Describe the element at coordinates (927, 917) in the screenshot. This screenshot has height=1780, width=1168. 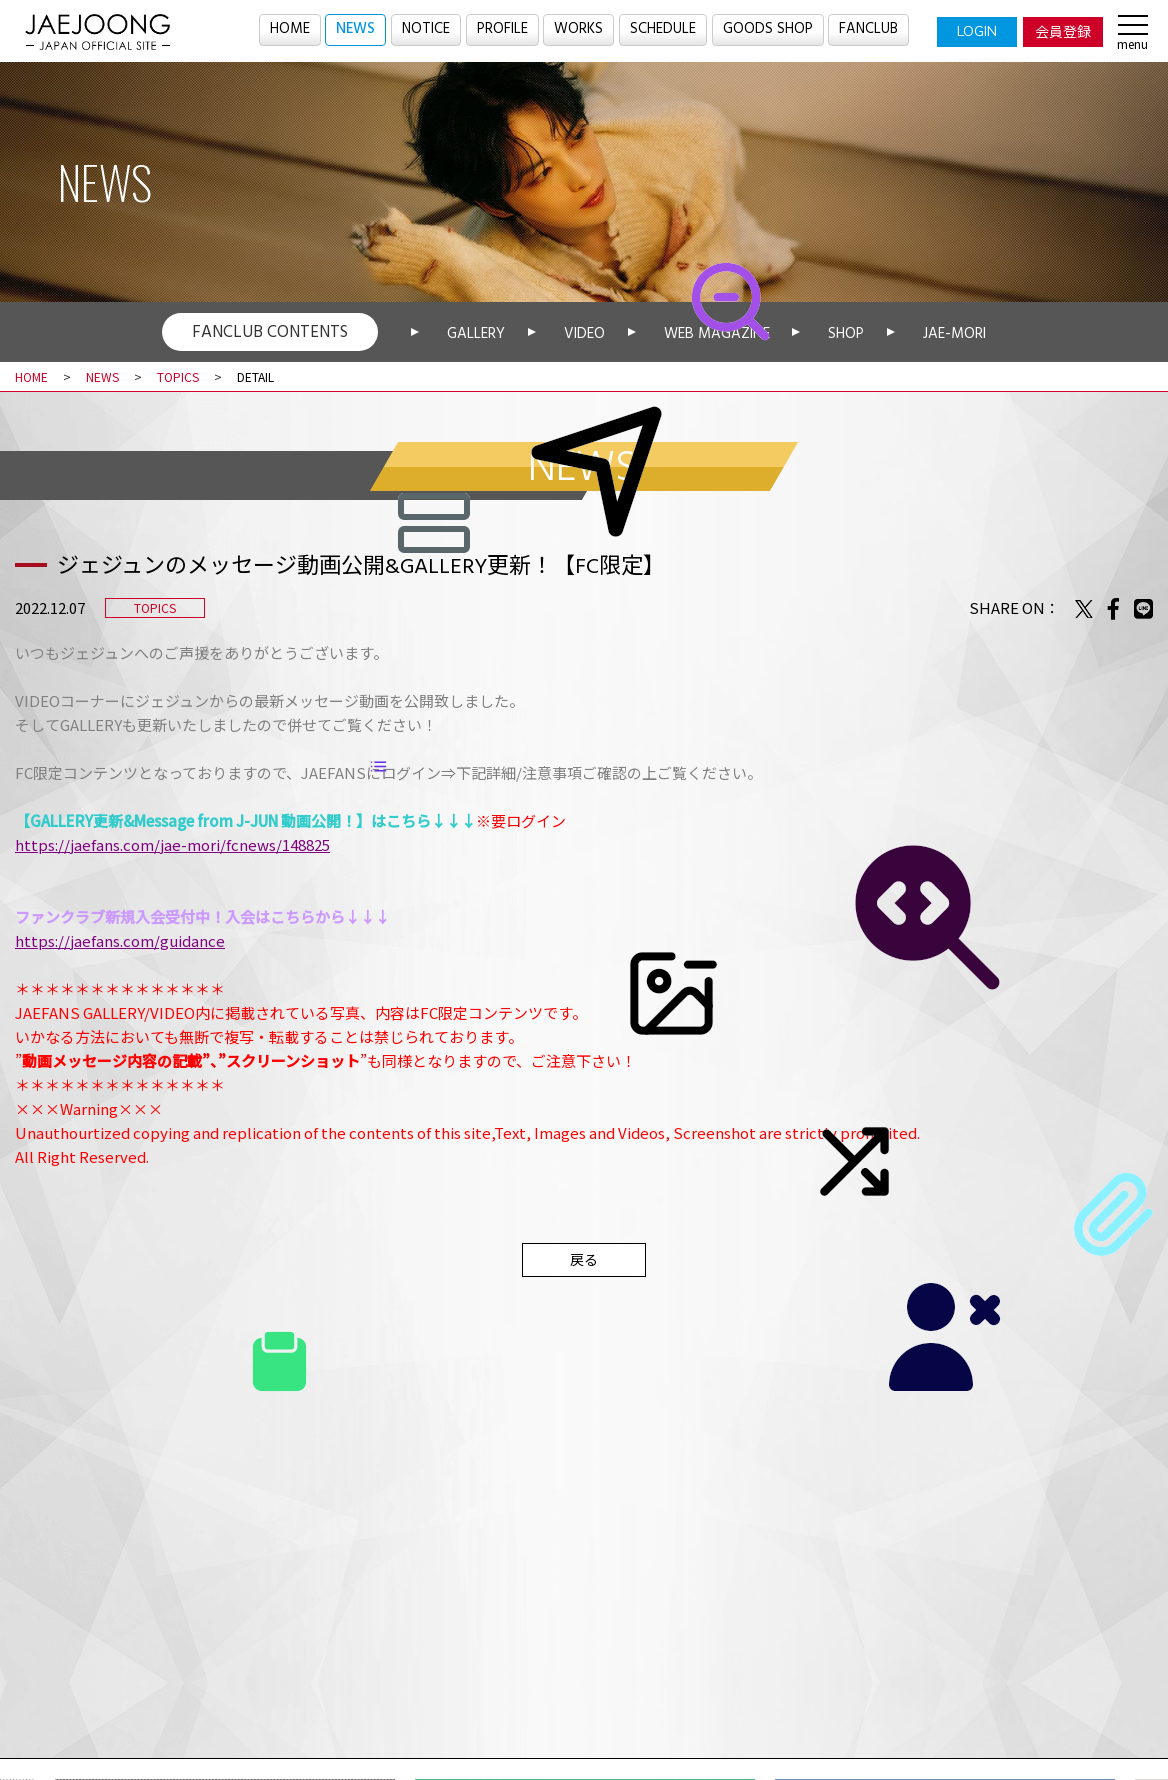
I see `search or inspect code` at that location.